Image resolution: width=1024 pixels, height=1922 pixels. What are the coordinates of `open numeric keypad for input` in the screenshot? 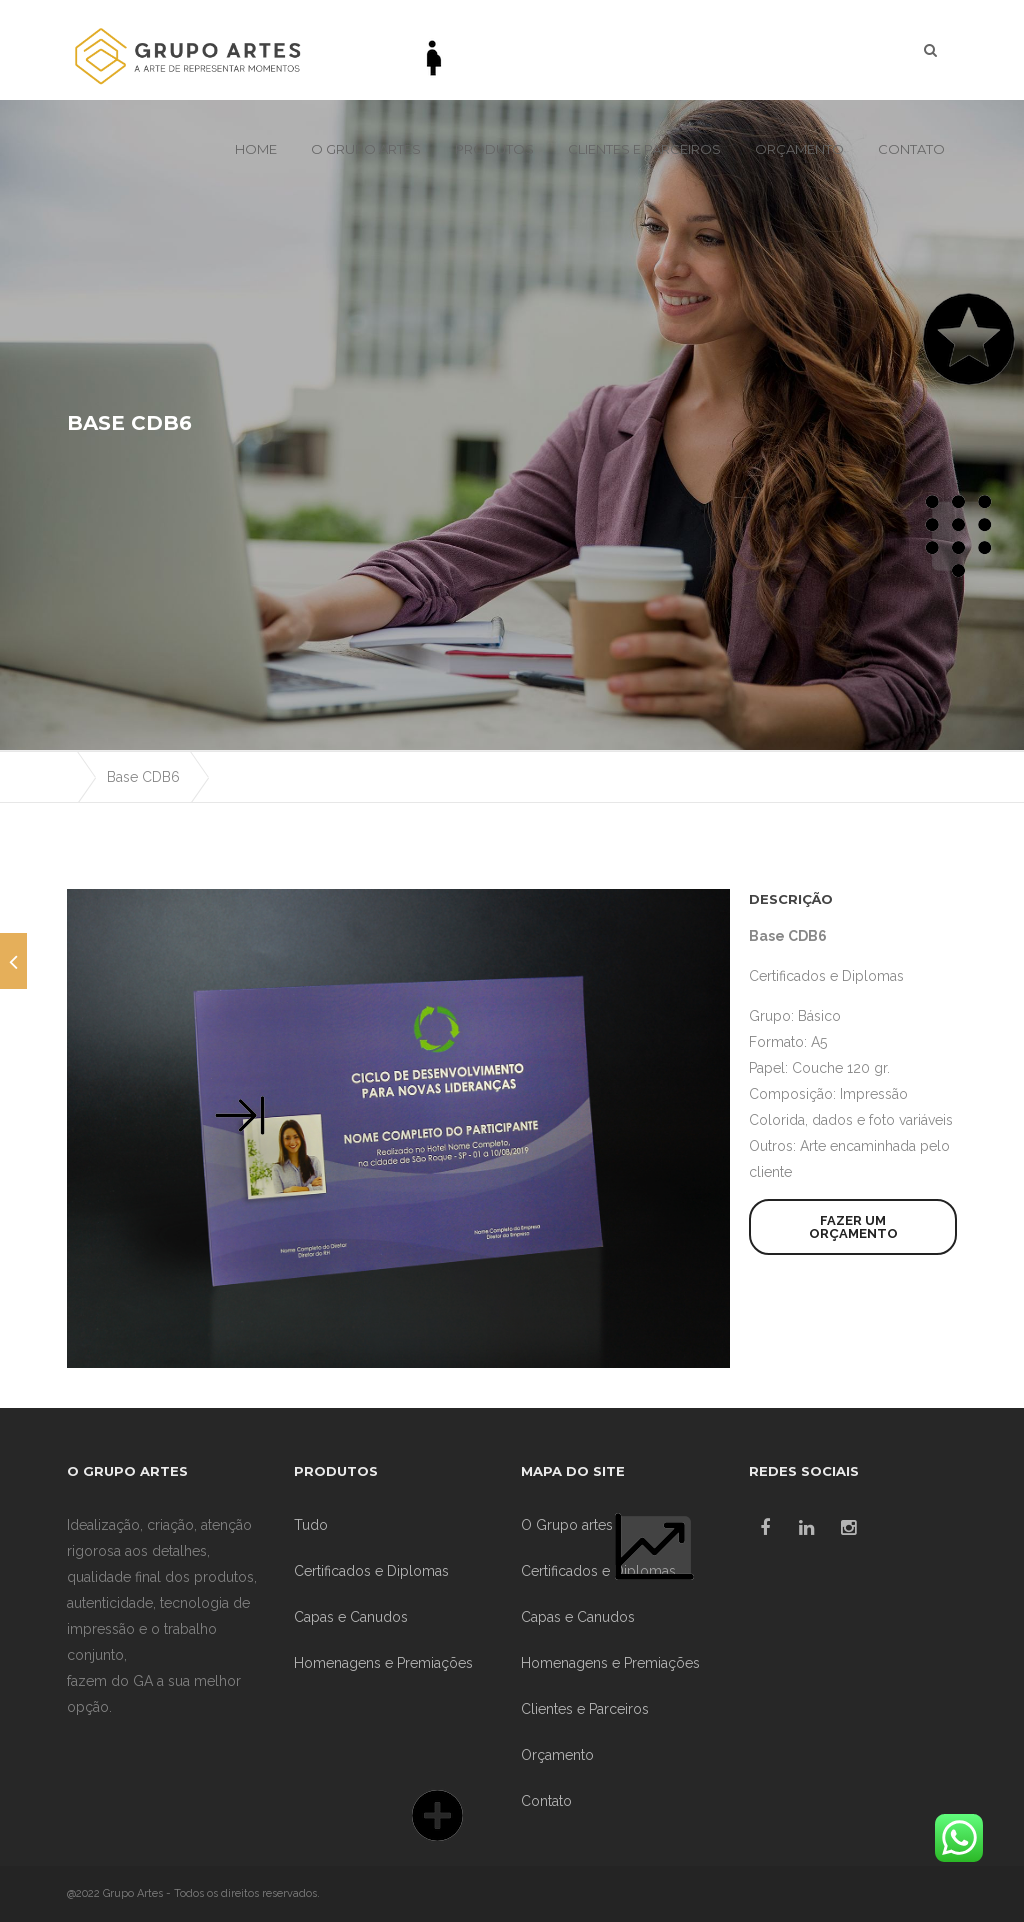 It's located at (958, 534).